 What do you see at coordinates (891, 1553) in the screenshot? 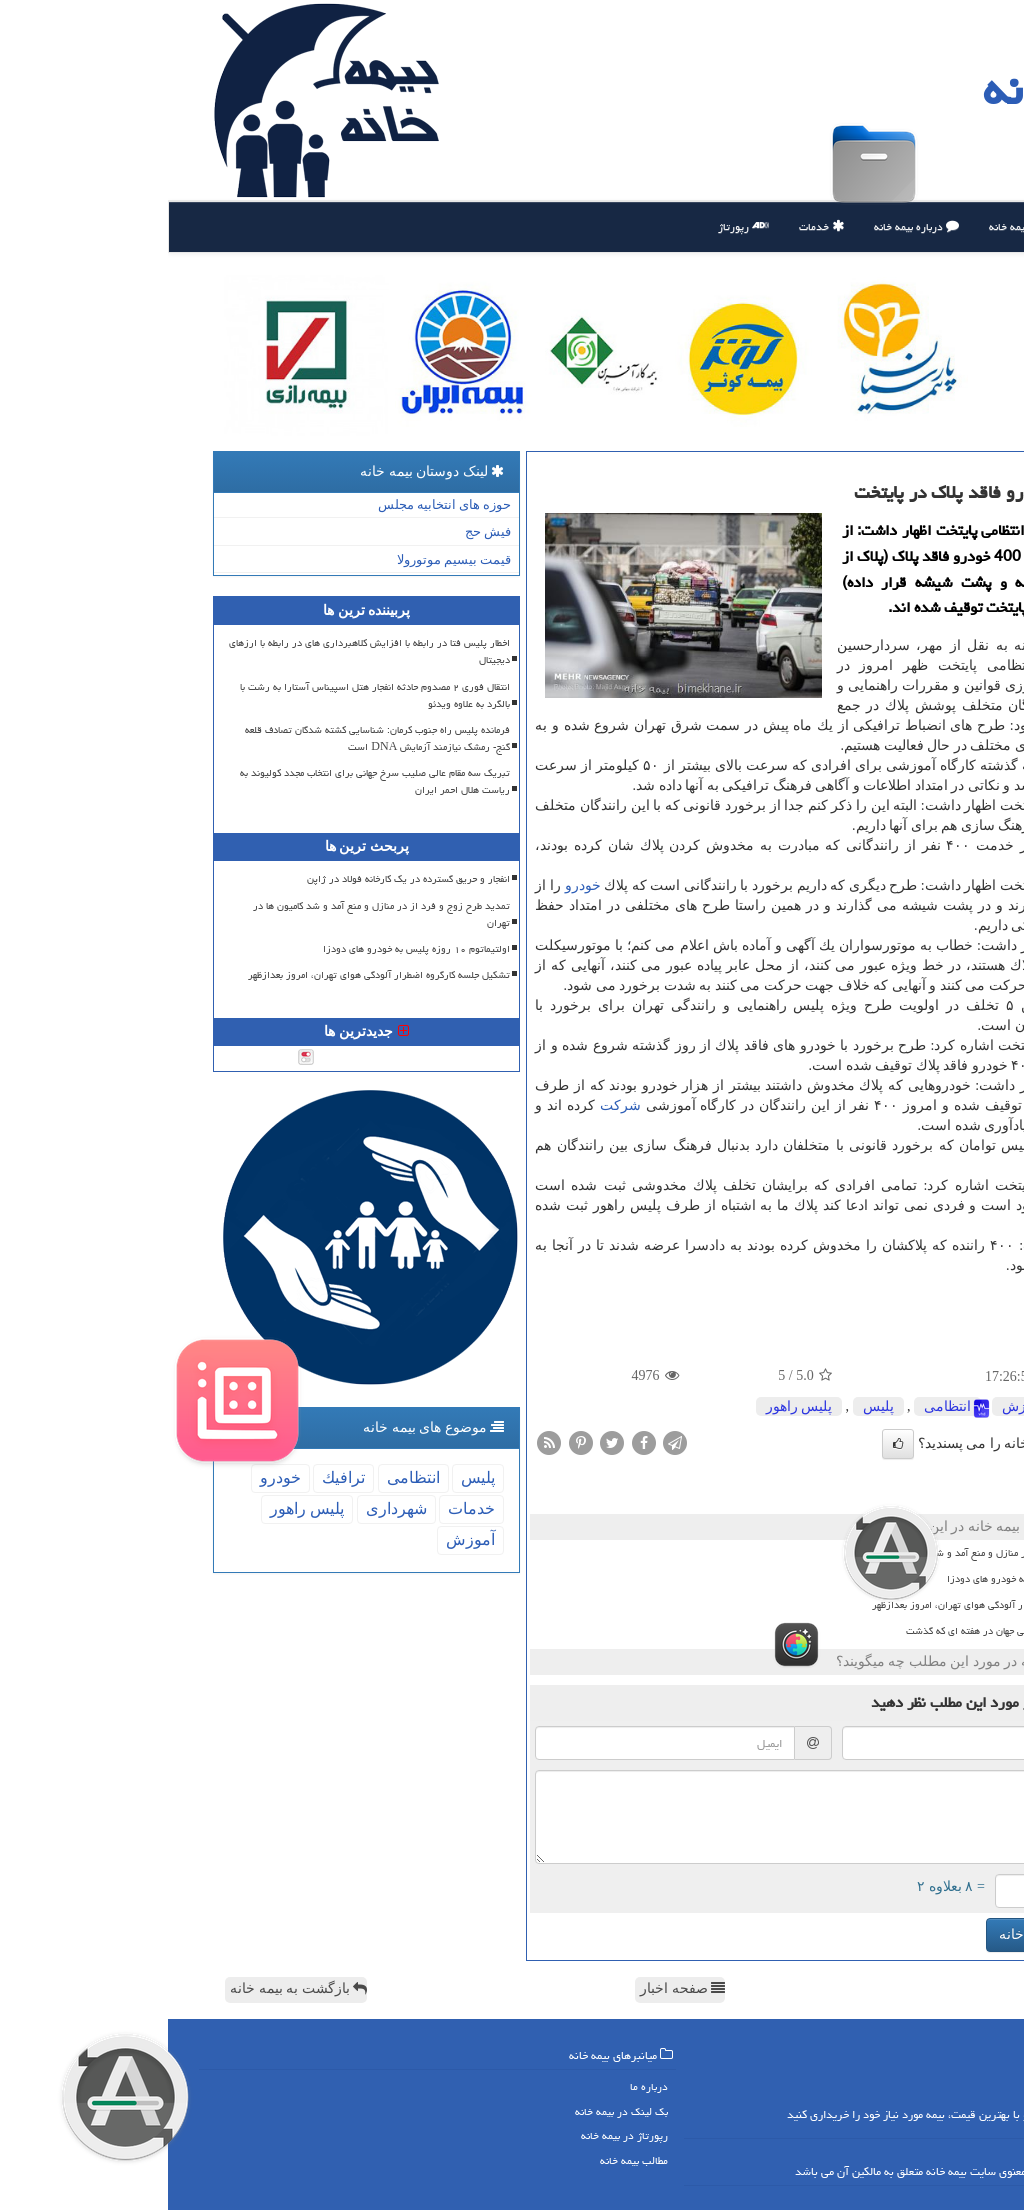
I see `check for available software updates` at bounding box center [891, 1553].